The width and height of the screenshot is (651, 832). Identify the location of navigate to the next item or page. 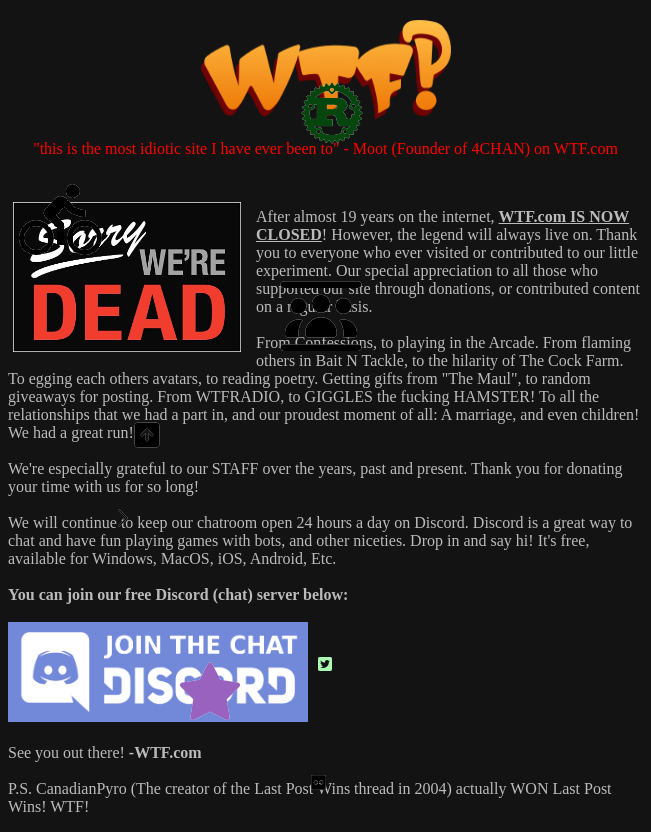
(122, 518).